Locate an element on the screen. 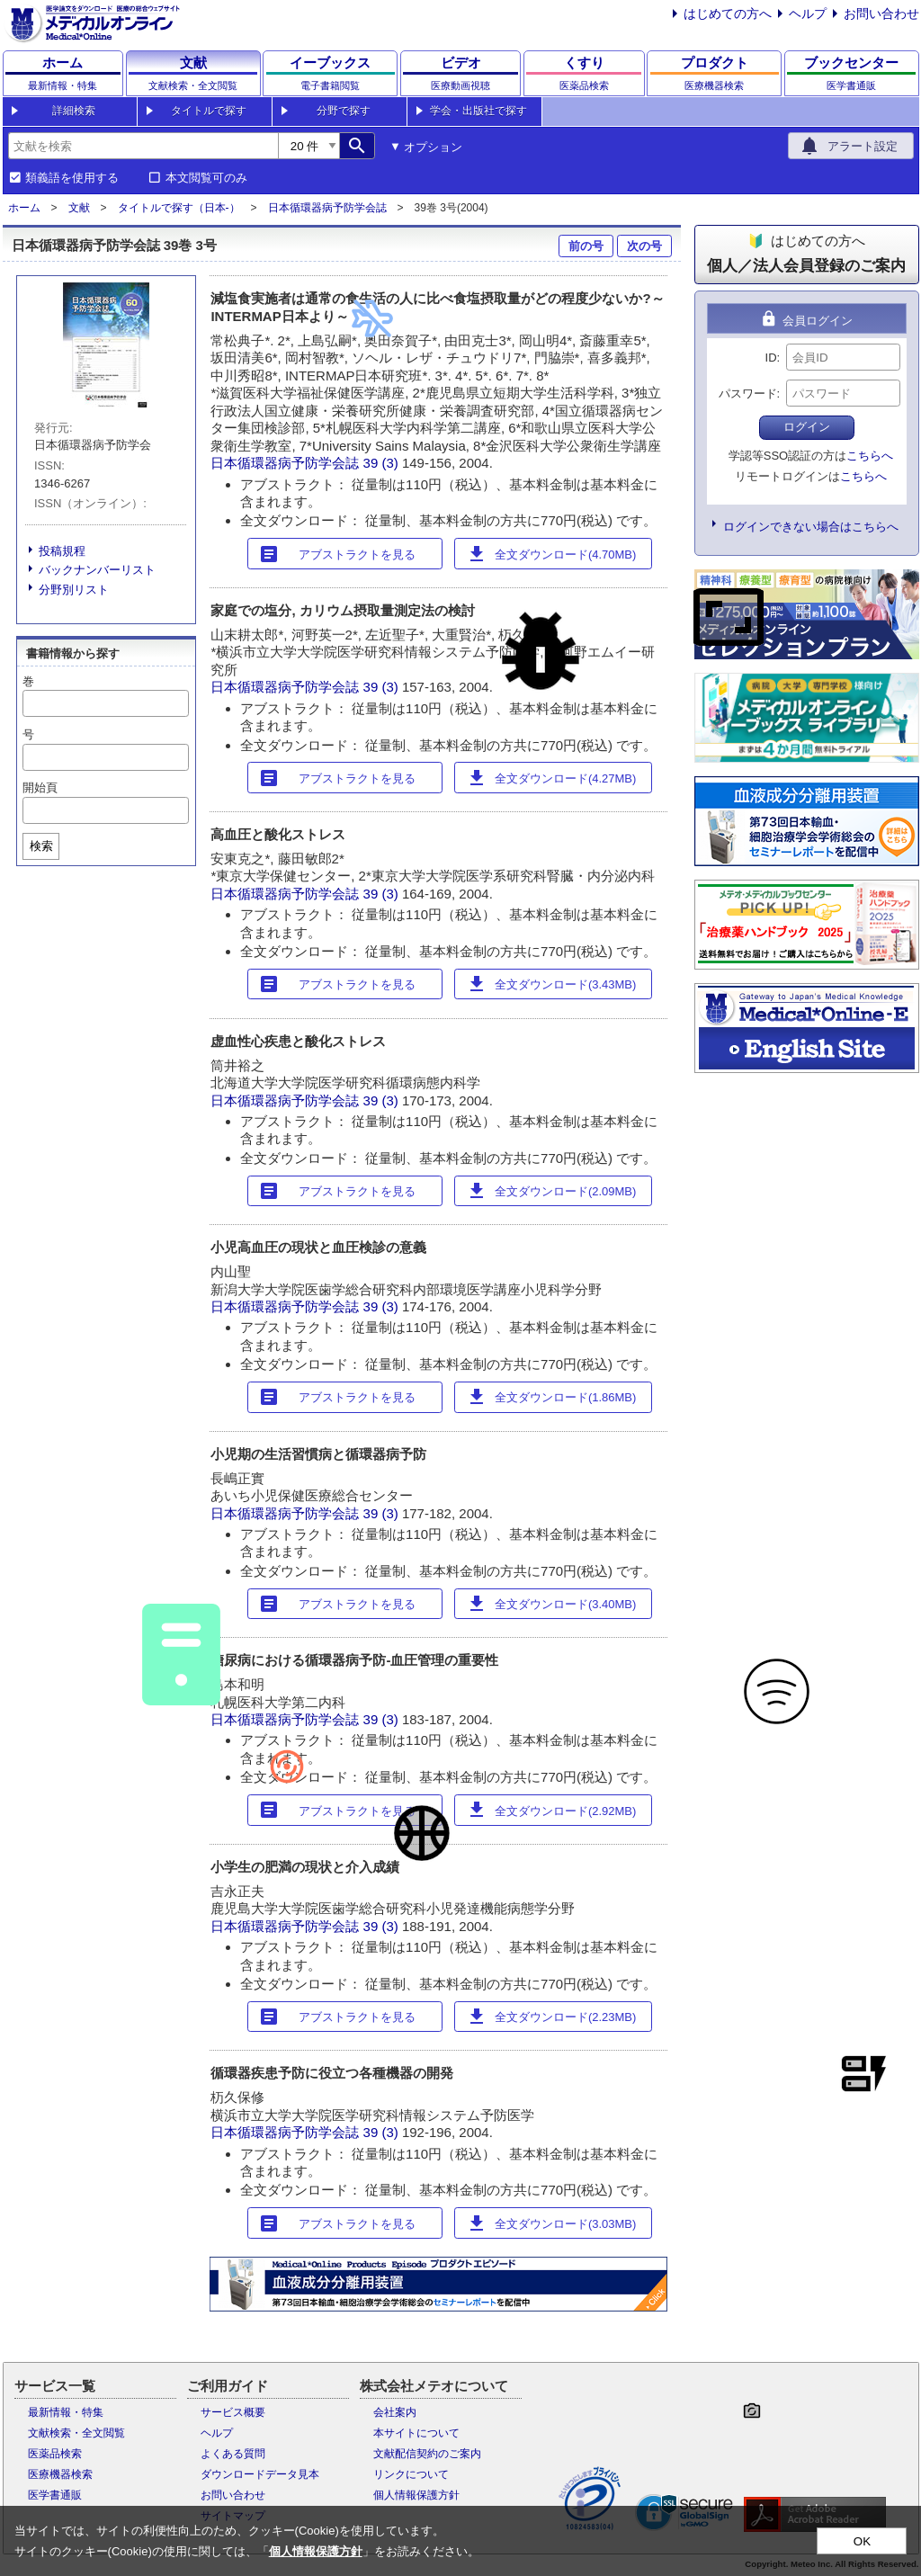  find pest control services nearby is located at coordinates (541, 651).